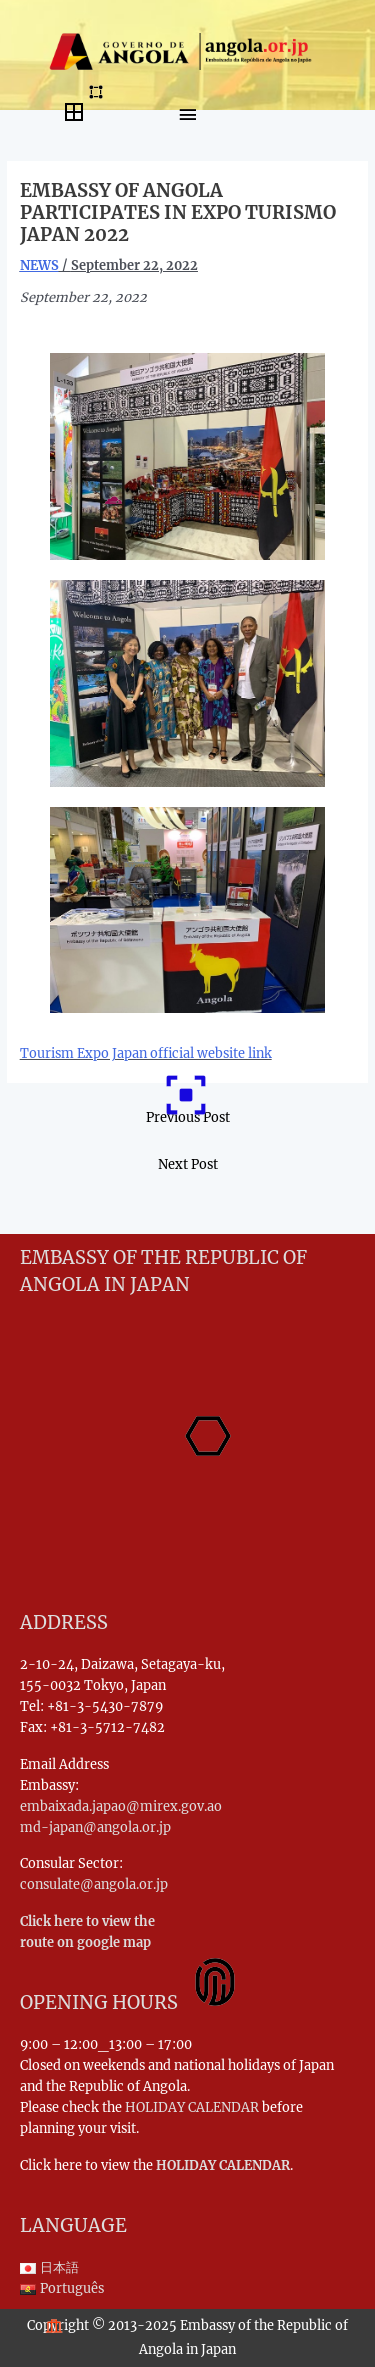 The height and width of the screenshot is (2367, 375). Describe the element at coordinates (113, 500) in the screenshot. I see `Cloudflare logo` at that location.